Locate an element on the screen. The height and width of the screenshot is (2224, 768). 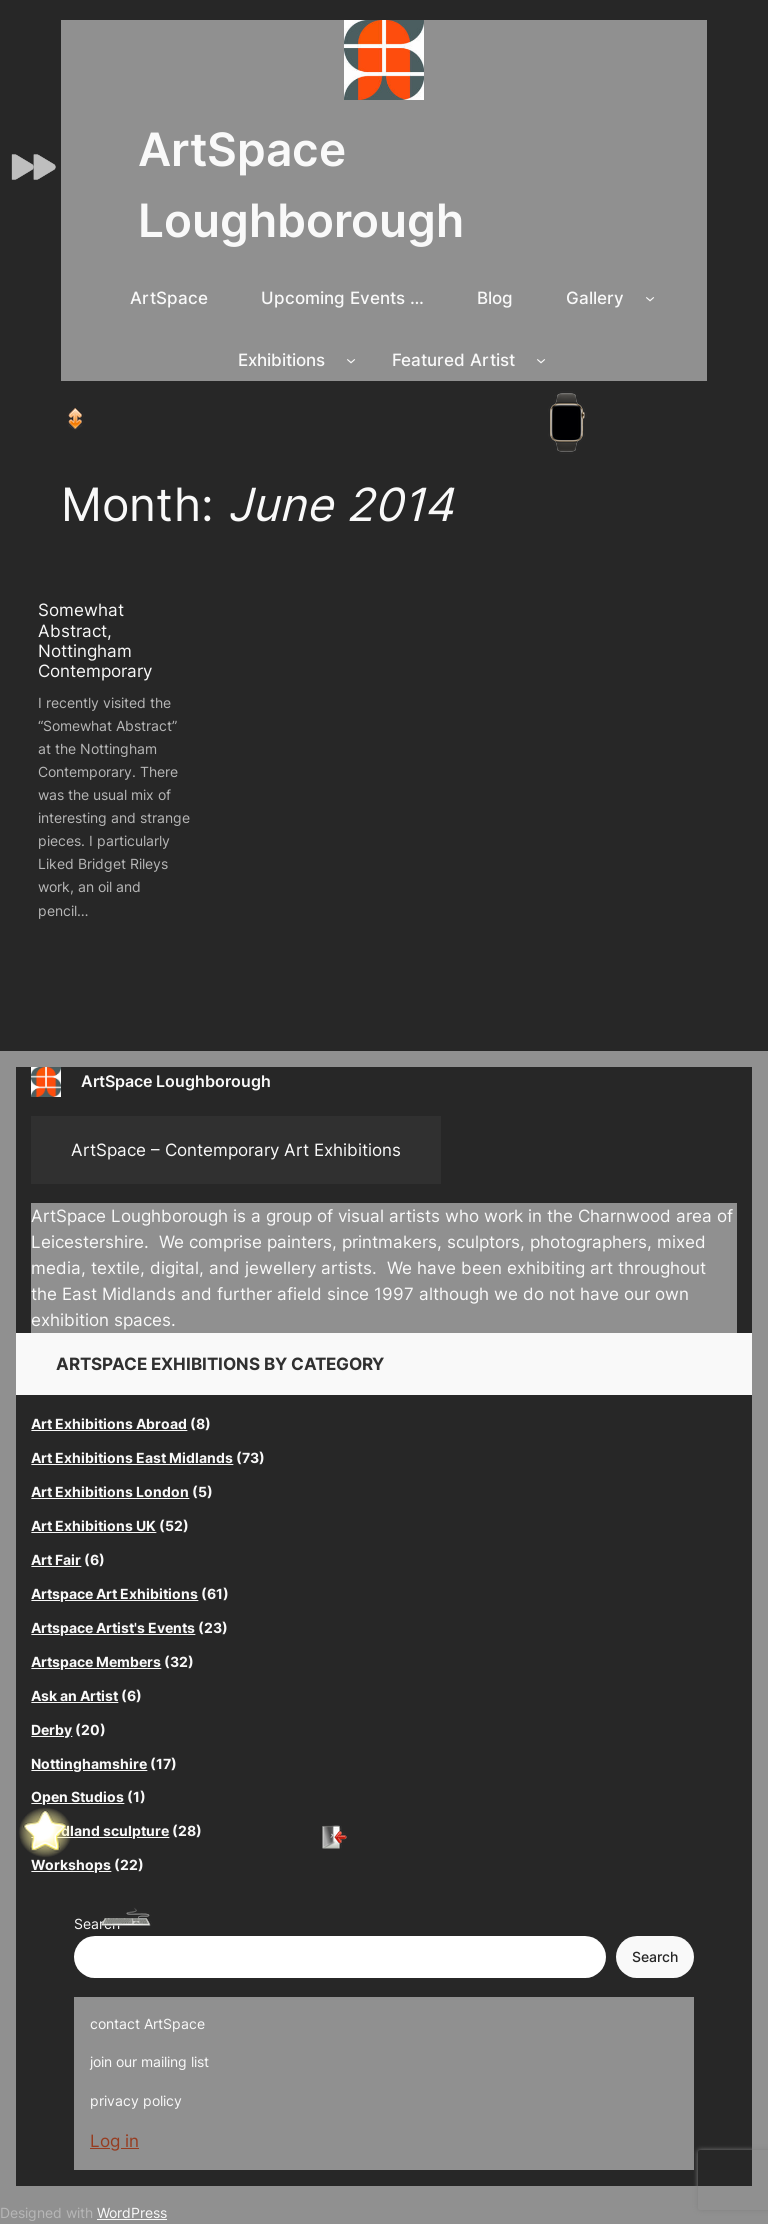
keyboard input device connected is located at coordinates (125, 1916).